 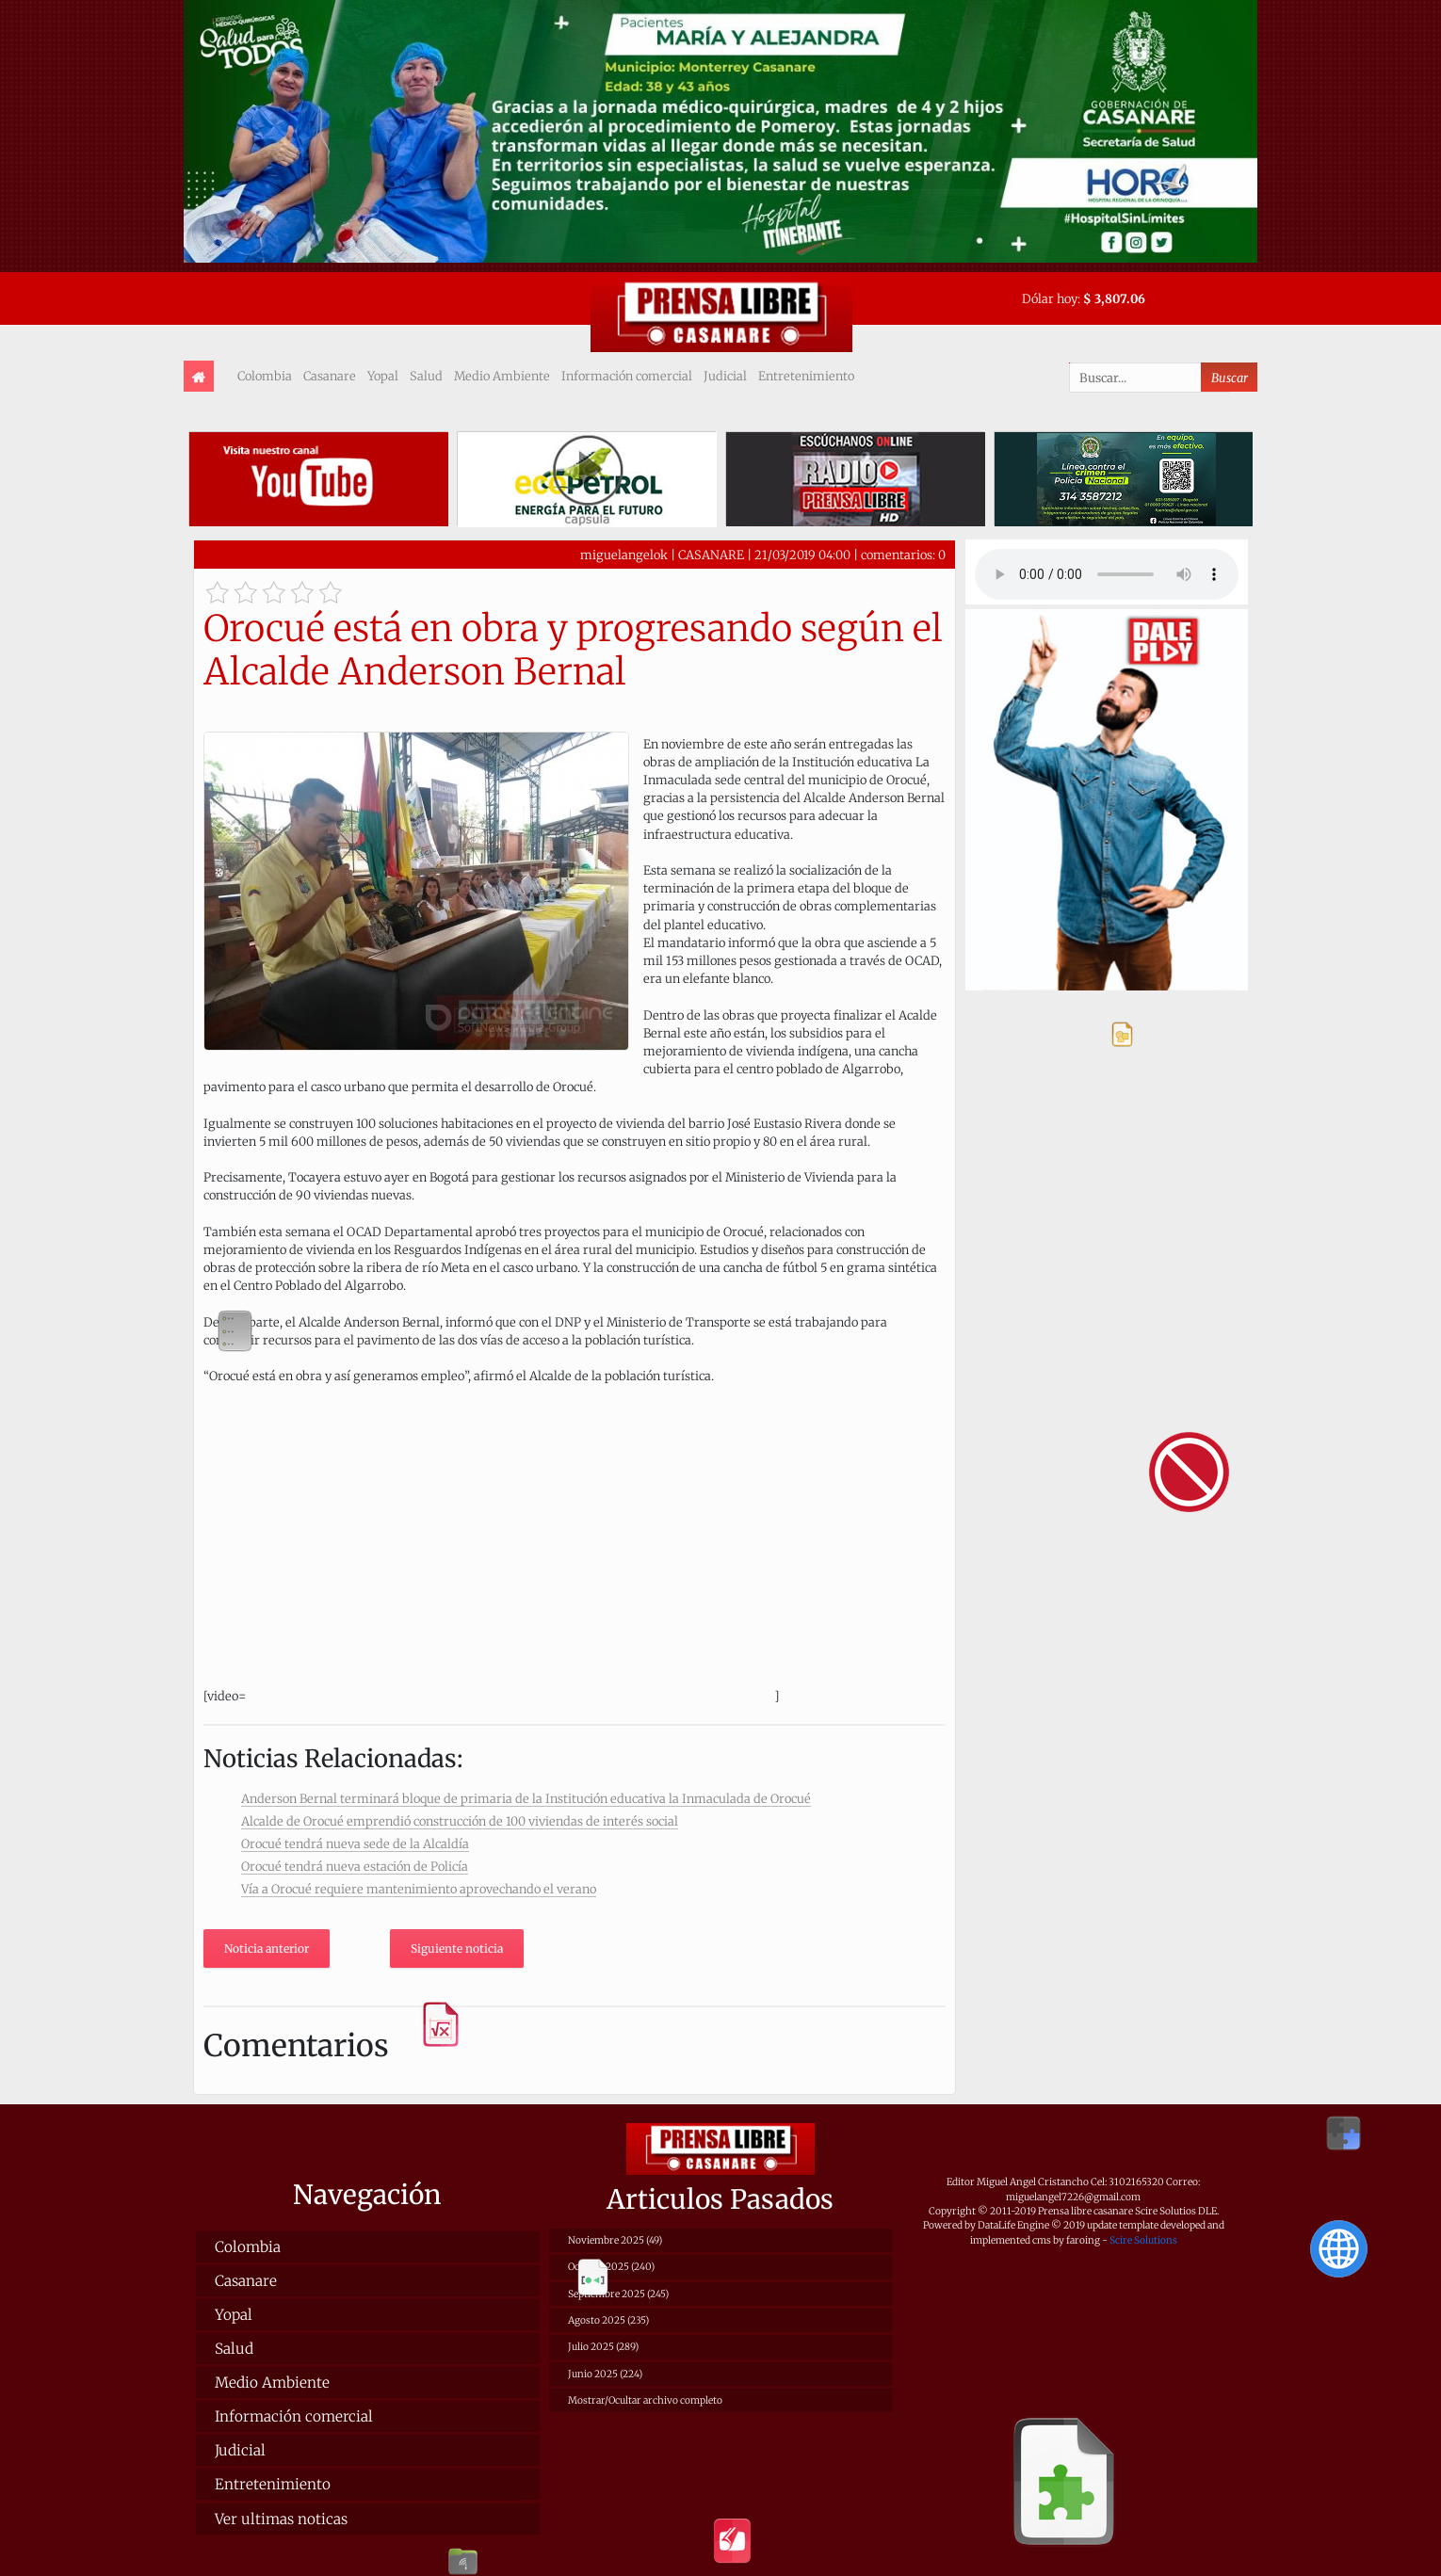 What do you see at coordinates (1338, 2248) in the screenshot?
I see `indicates a web-based or online resource` at bounding box center [1338, 2248].